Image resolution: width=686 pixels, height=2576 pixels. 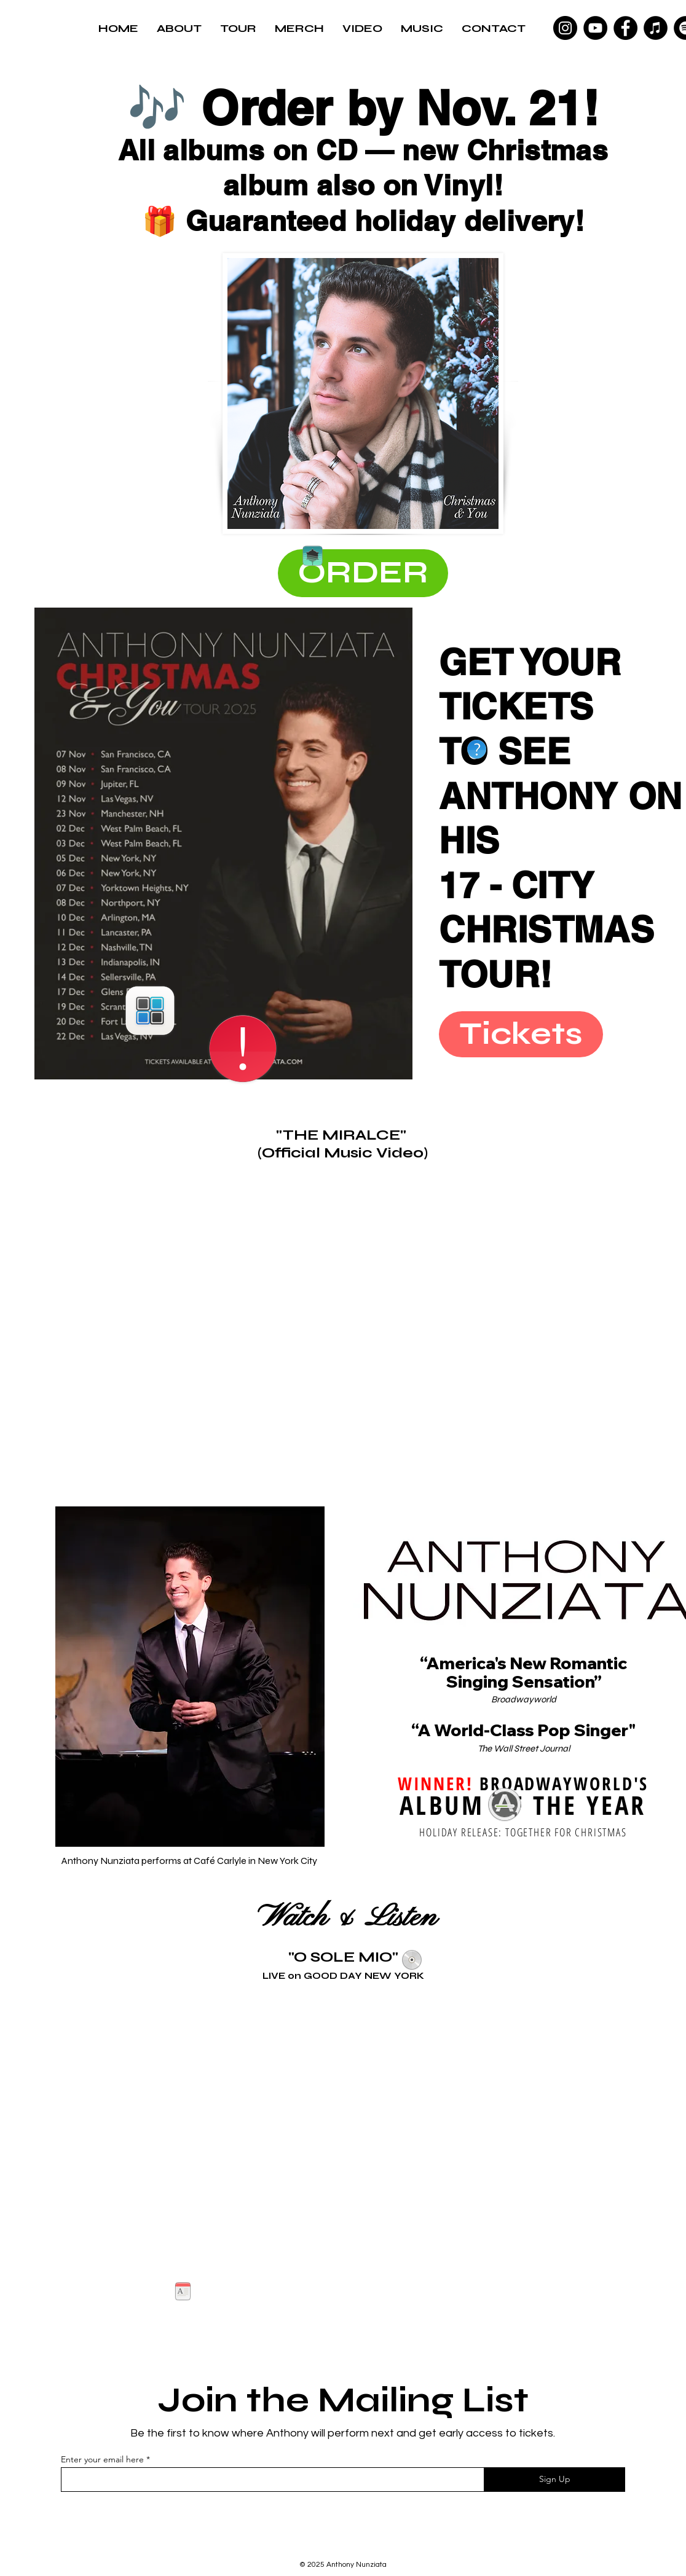 What do you see at coordinates (150, 1011) in the screenshot?
I see `open the lightsoff puzzle game` at bounding box center [150, 1011].